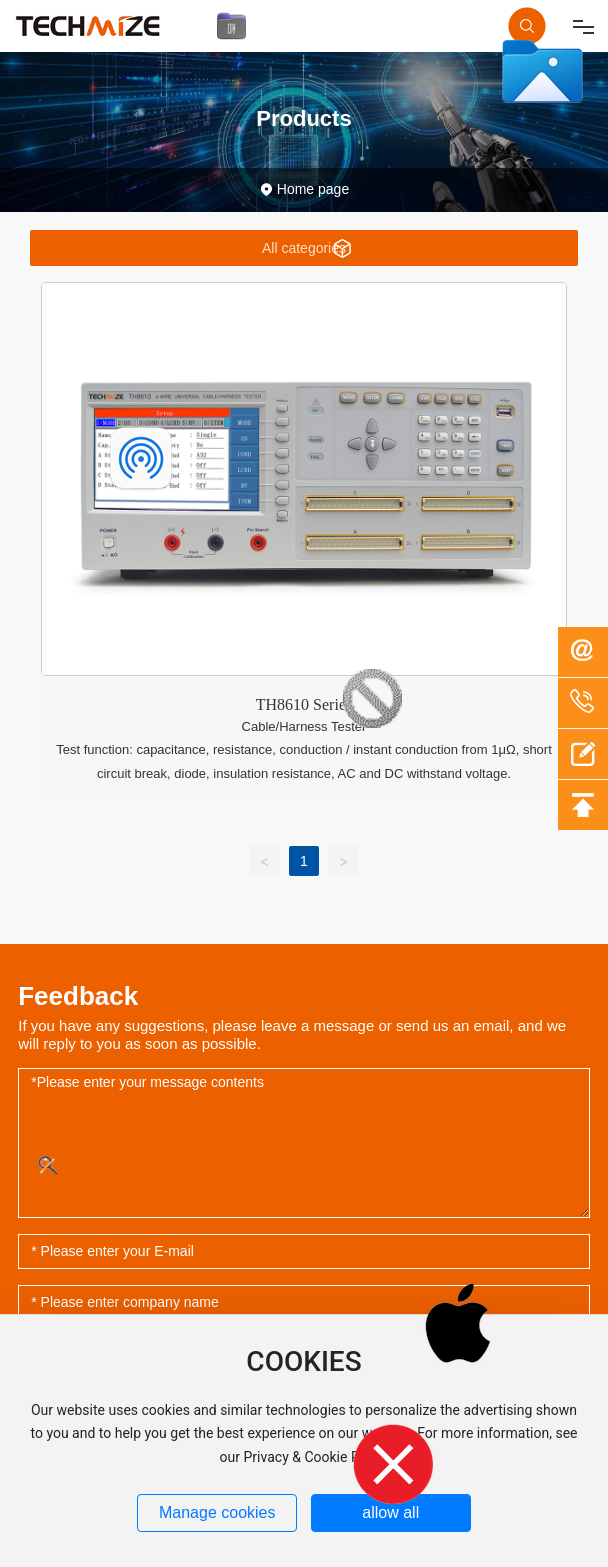 This screenshot has width=608, height=1567. What do you see at coordinates (458, 1323) in the screenshot?
I see `apple internal system component` at bounding box center [458, 1323].